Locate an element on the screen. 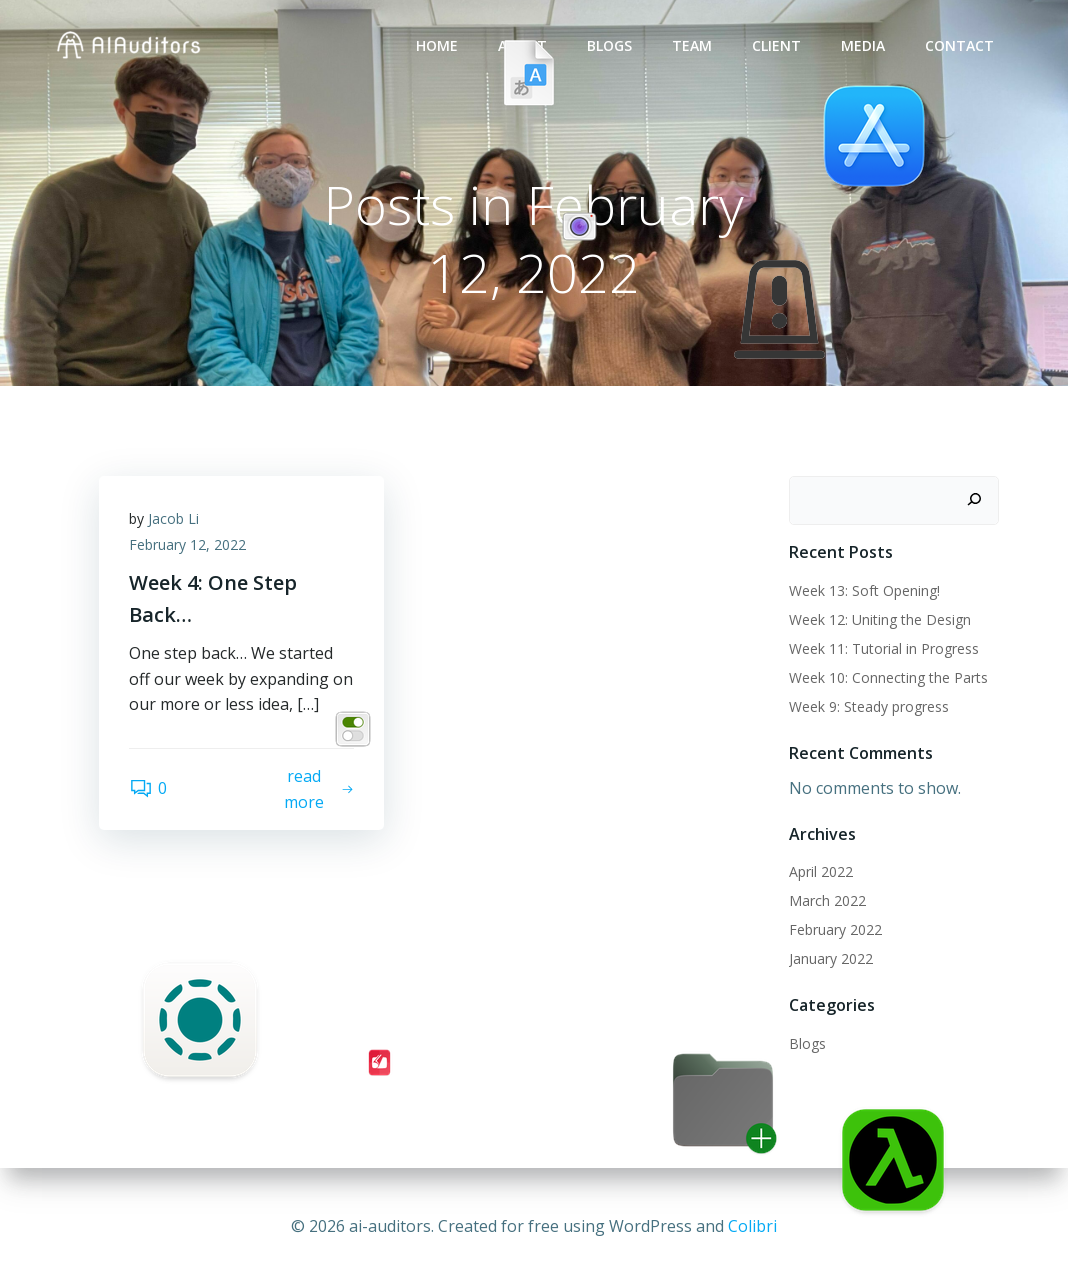  a gettext translation file (.po/.pot) is located at coordinates (529, 74).